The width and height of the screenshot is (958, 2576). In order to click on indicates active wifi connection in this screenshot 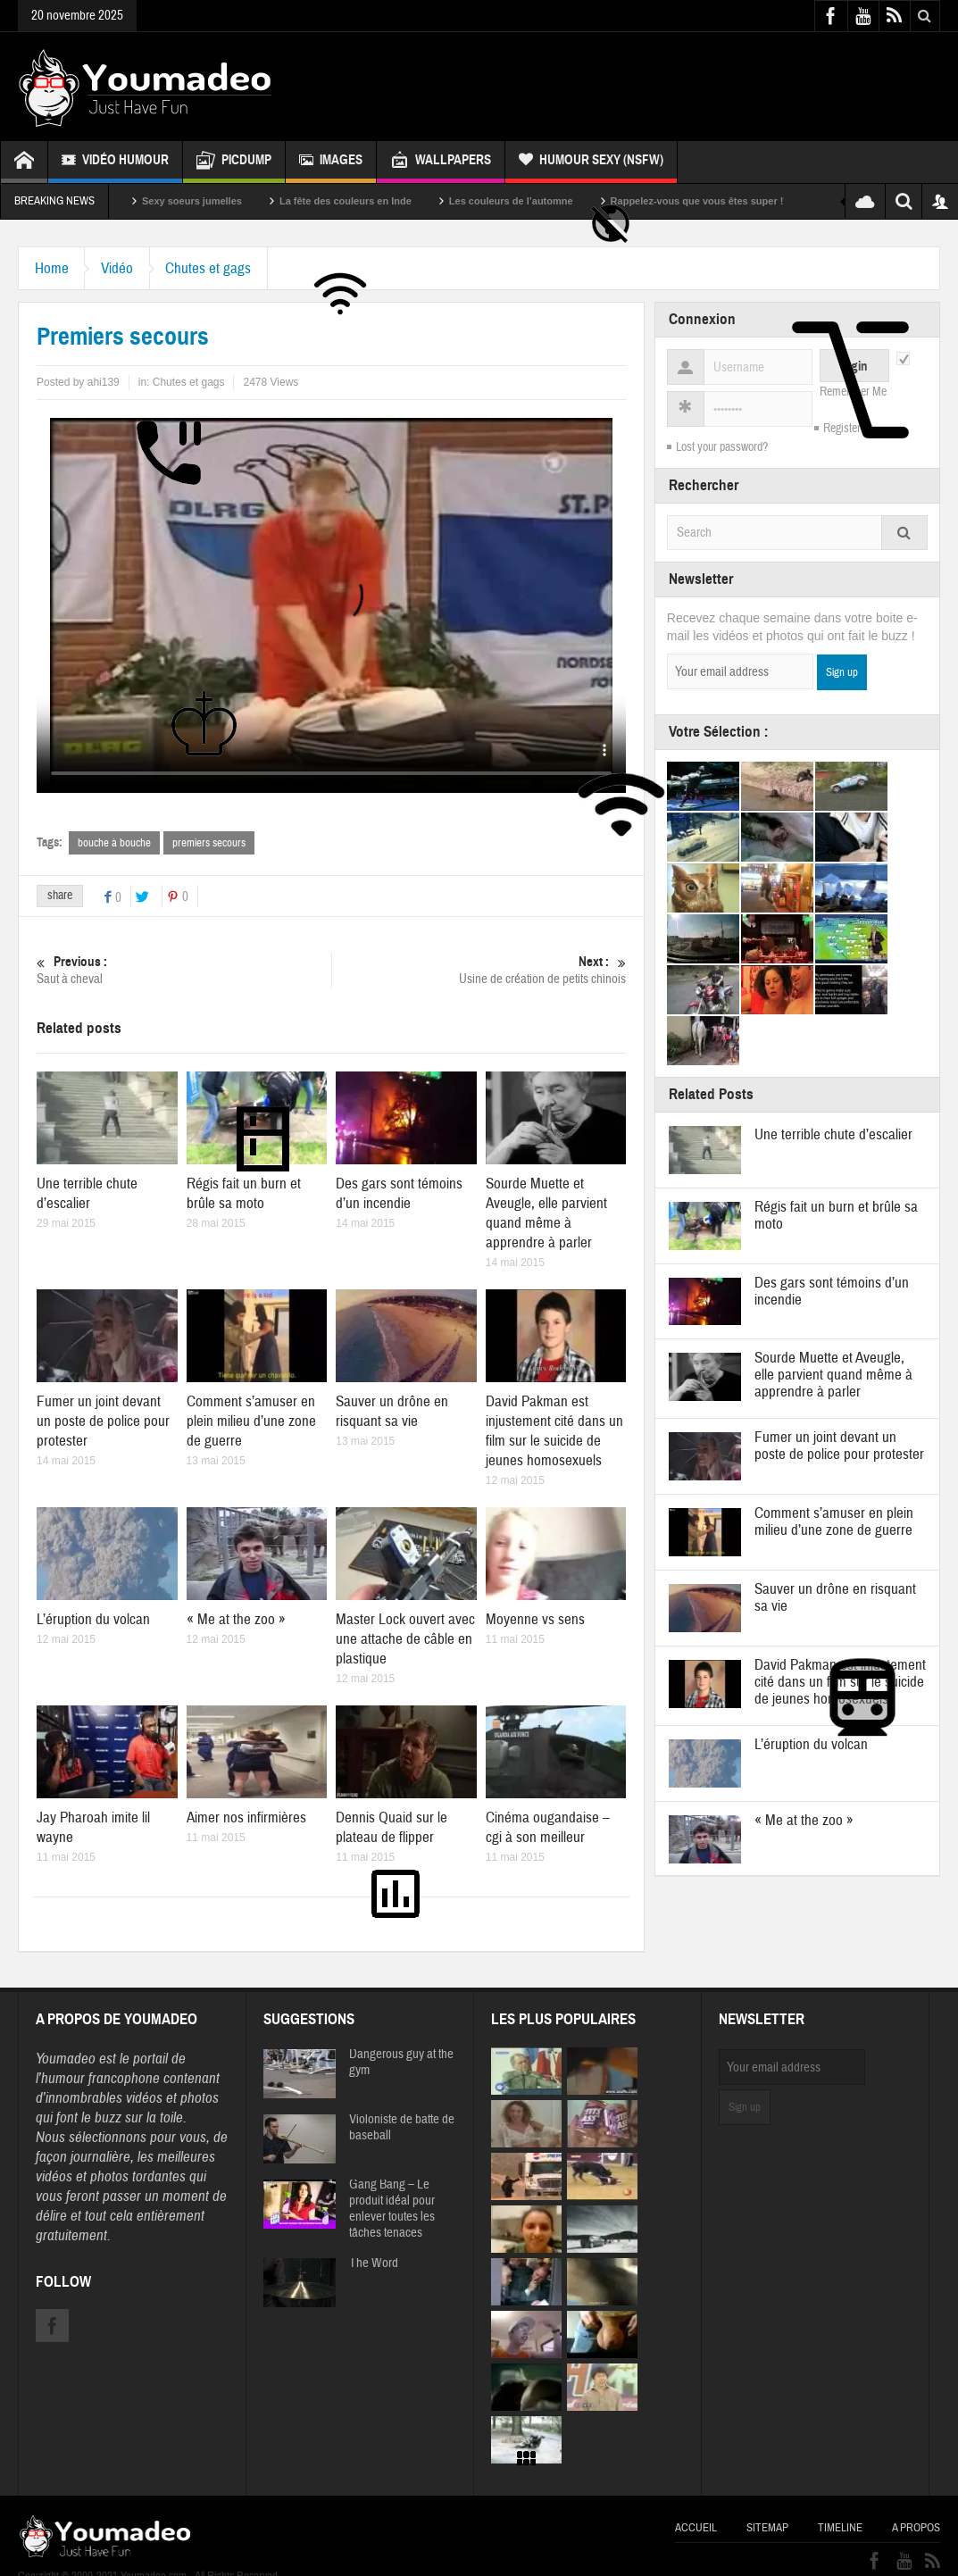, I will do `click(621, 804)`.